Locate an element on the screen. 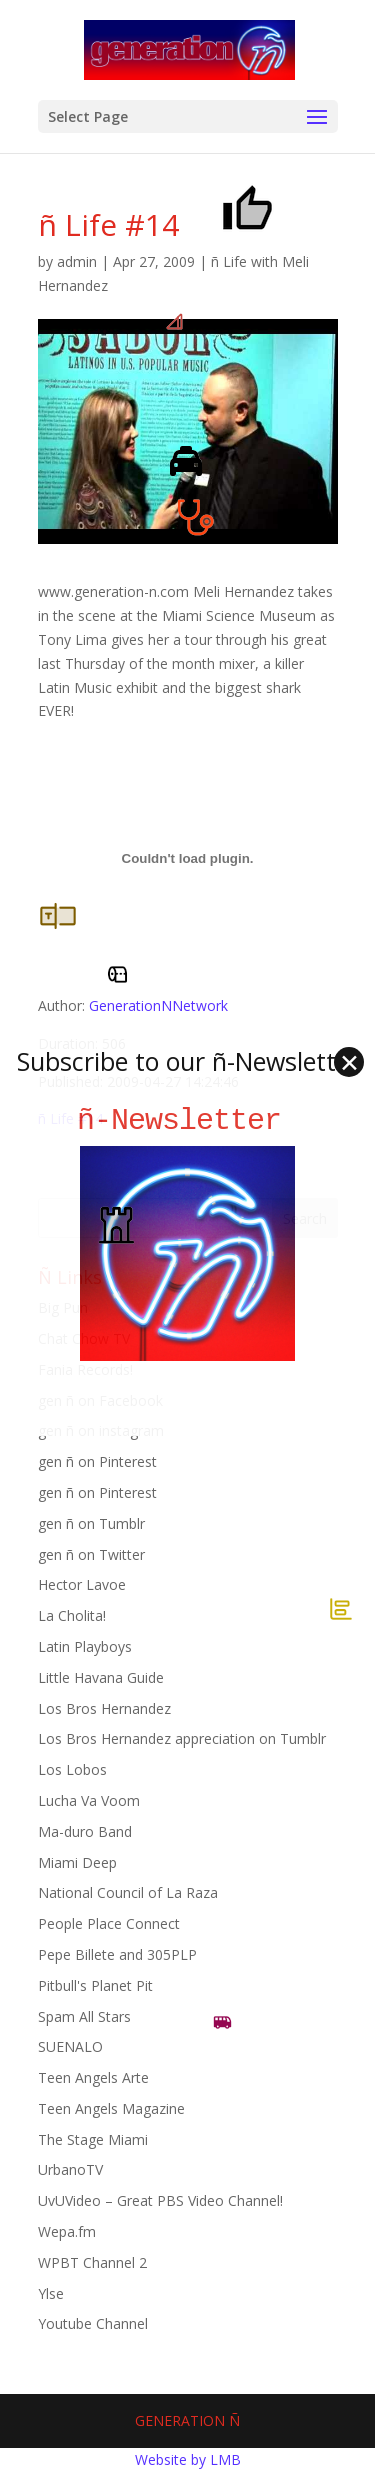 The width and height of the screenshot is (375, 2472). request a taxi or cab ride is located at coordinates (186, 462).